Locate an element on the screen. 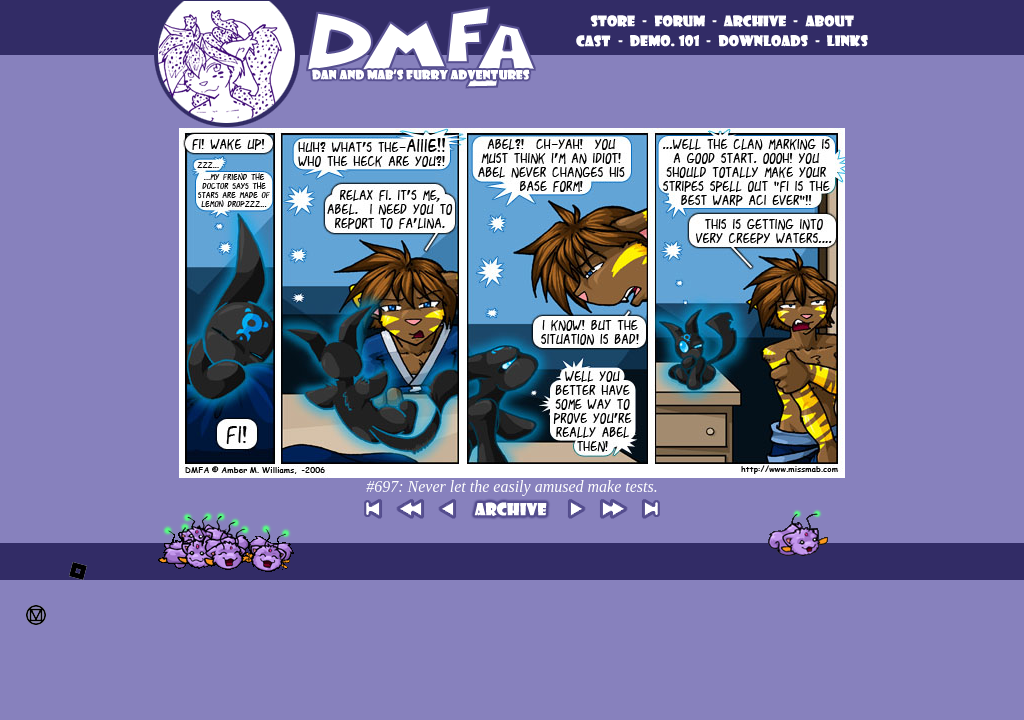 The image size is (1024, 720). open the Roblox app is located at coordinates (78, 571).